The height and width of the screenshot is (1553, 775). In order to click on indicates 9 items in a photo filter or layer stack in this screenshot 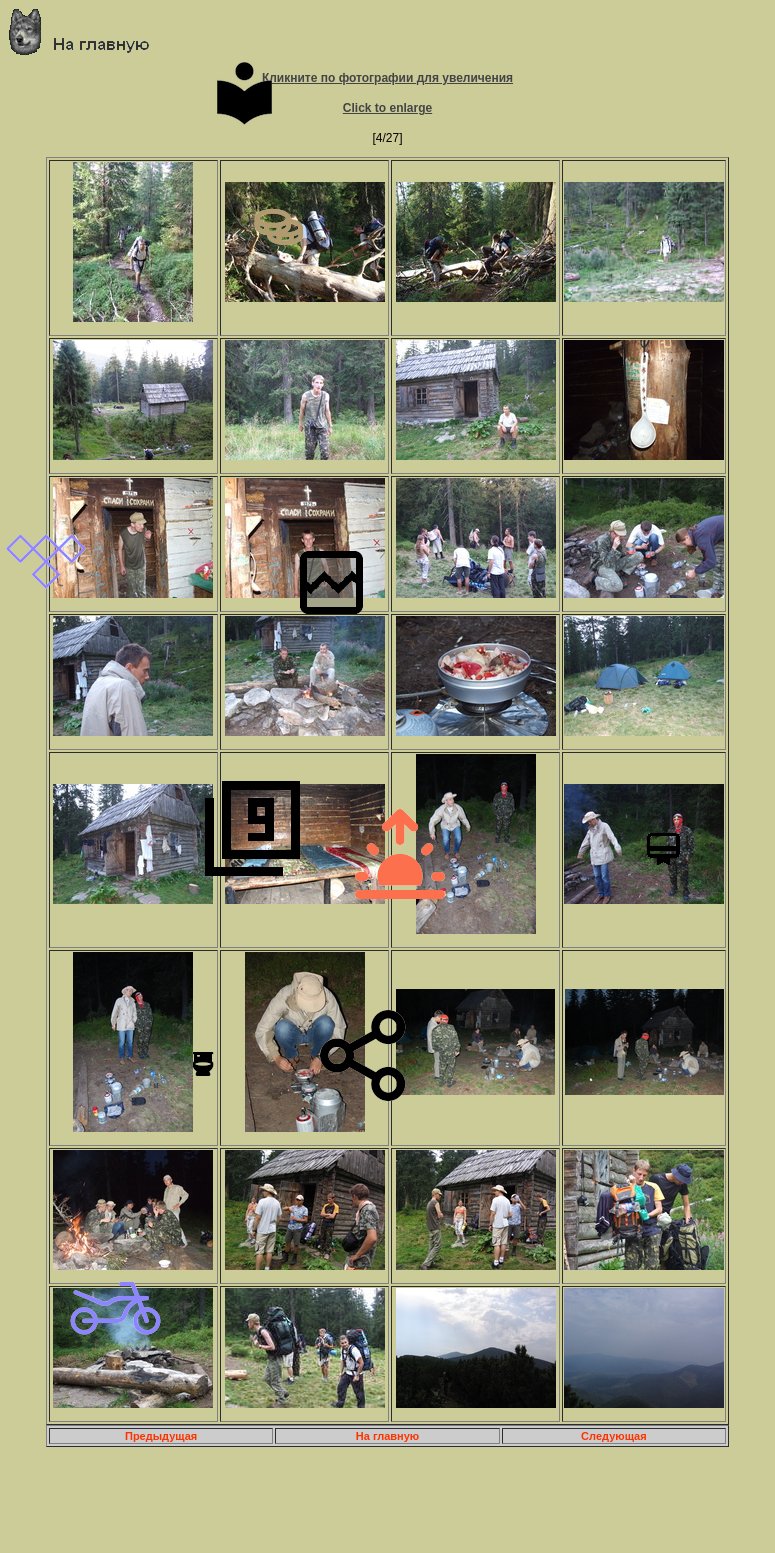, I will do `click(252, 828)`.